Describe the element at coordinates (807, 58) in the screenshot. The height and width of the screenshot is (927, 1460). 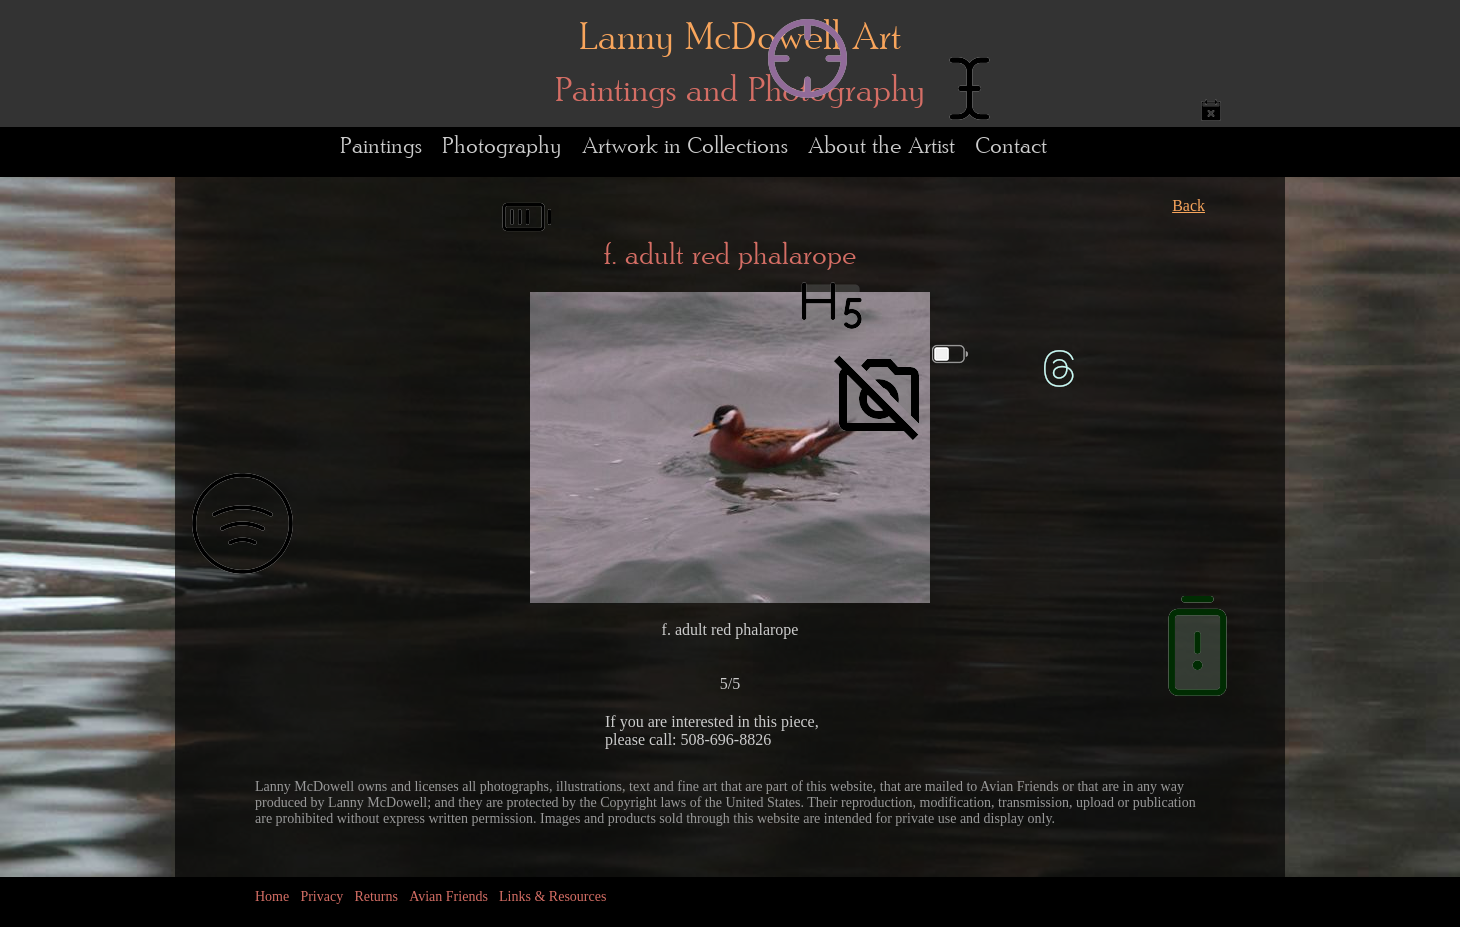
I see `center map on current location` at that location.